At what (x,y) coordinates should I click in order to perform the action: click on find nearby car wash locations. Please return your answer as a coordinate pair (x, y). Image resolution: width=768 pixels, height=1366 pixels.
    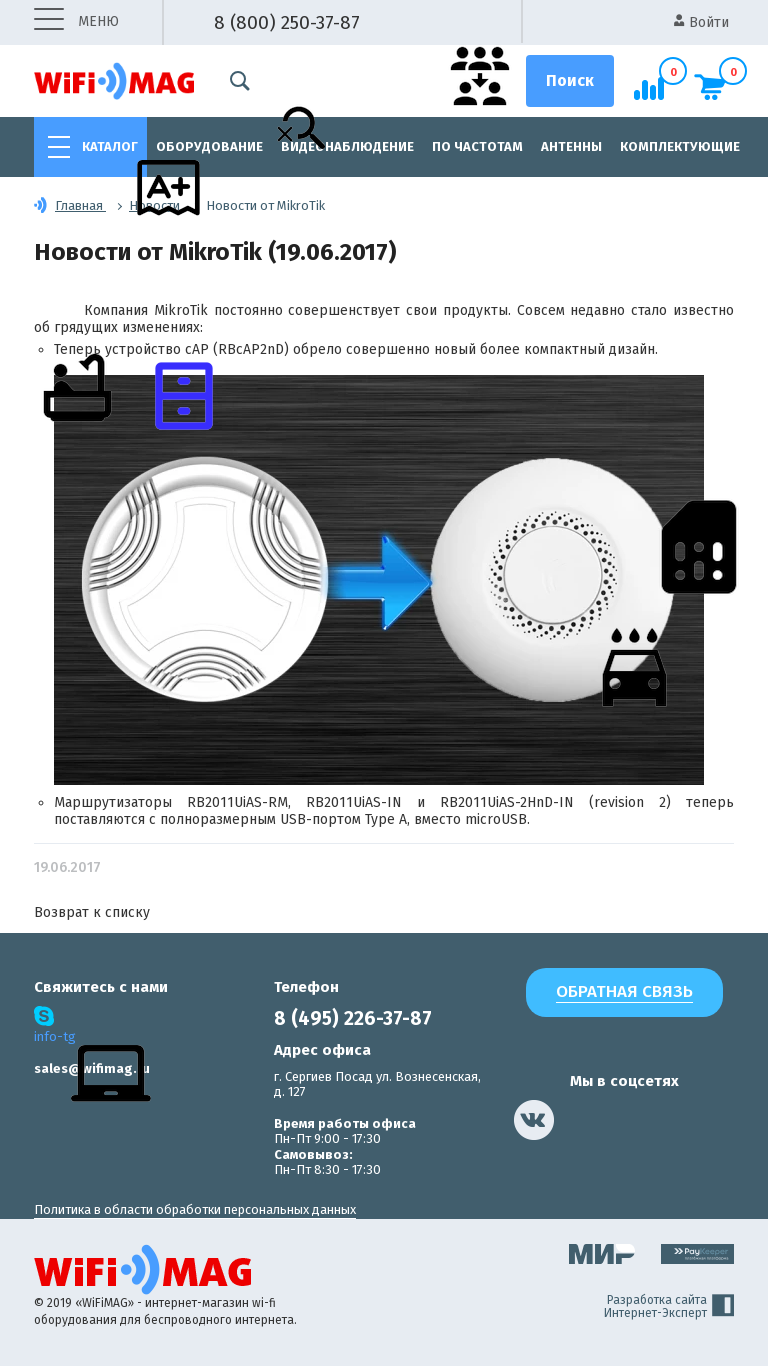
    Looking at the image, I should click on (634, 667).